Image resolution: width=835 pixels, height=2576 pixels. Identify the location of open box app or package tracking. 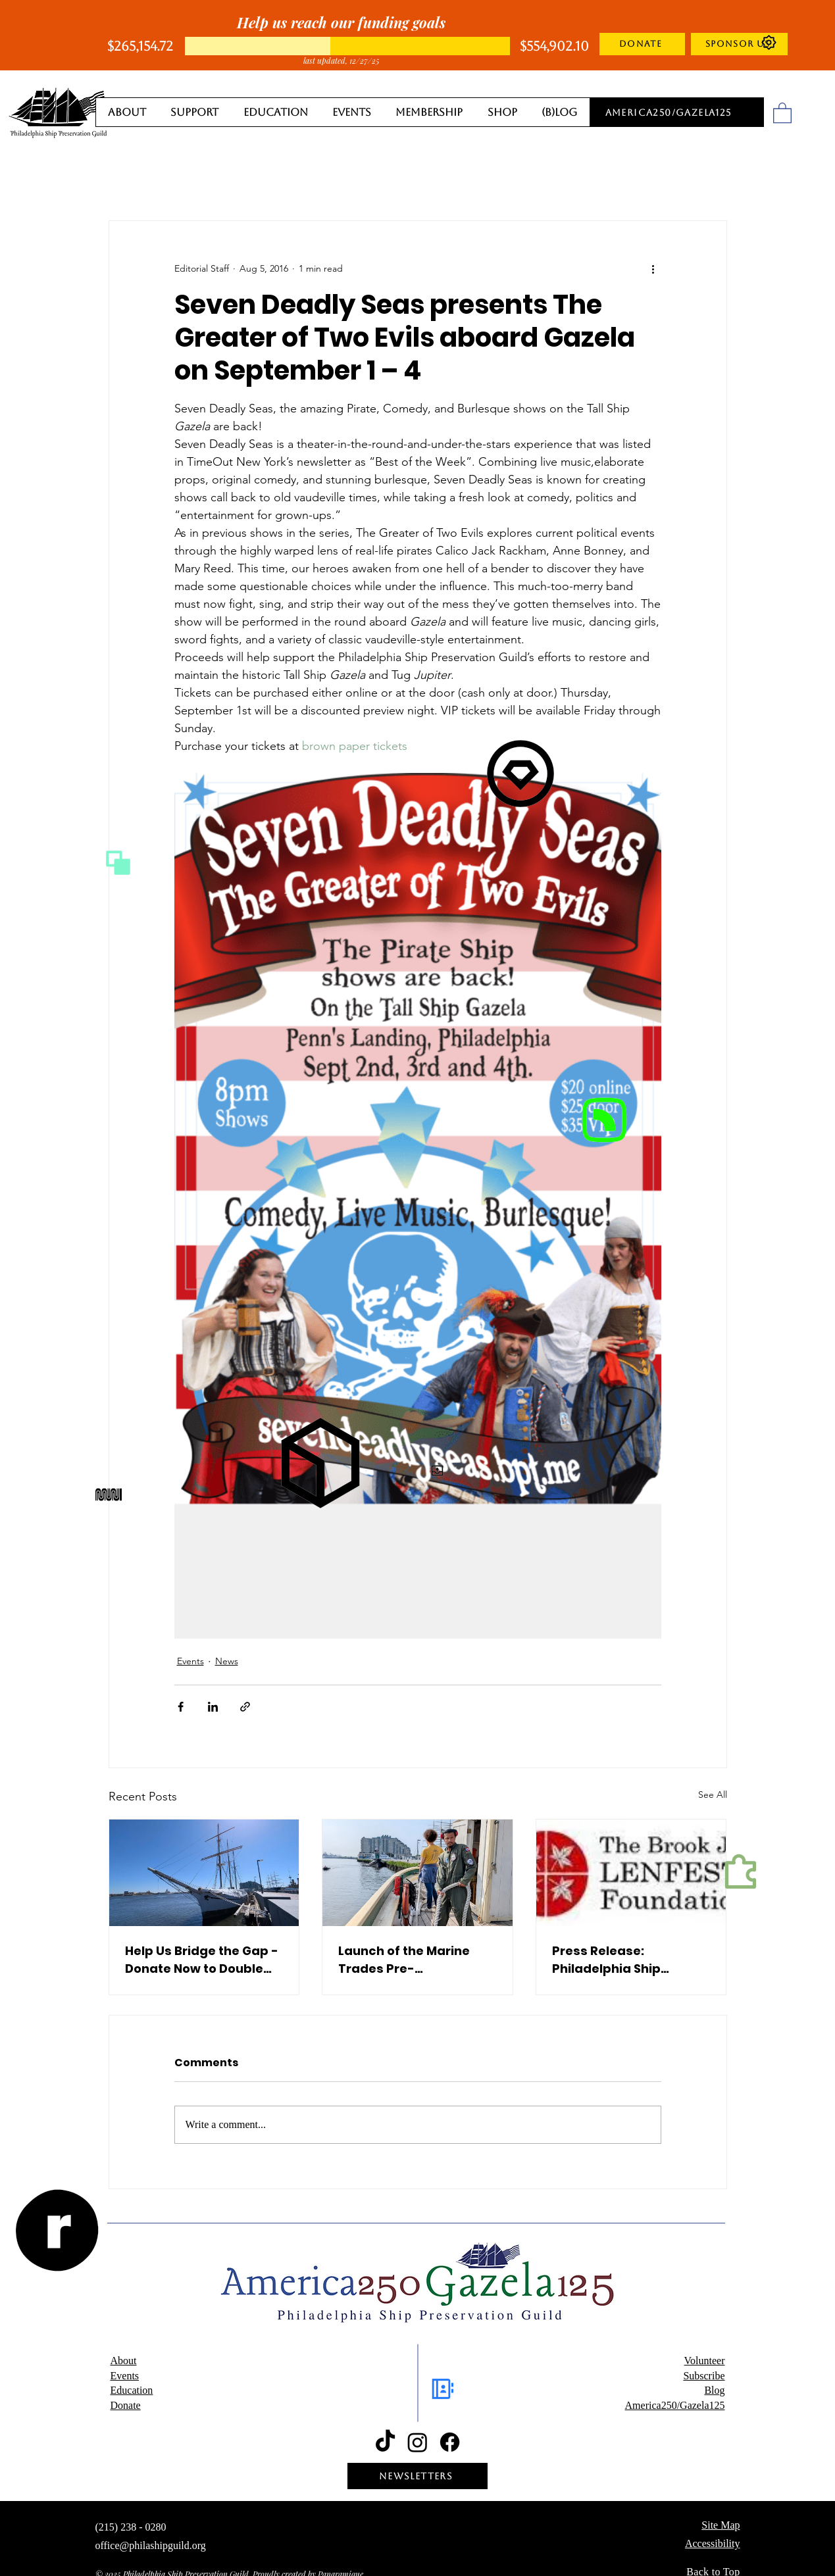
(320, 1463).